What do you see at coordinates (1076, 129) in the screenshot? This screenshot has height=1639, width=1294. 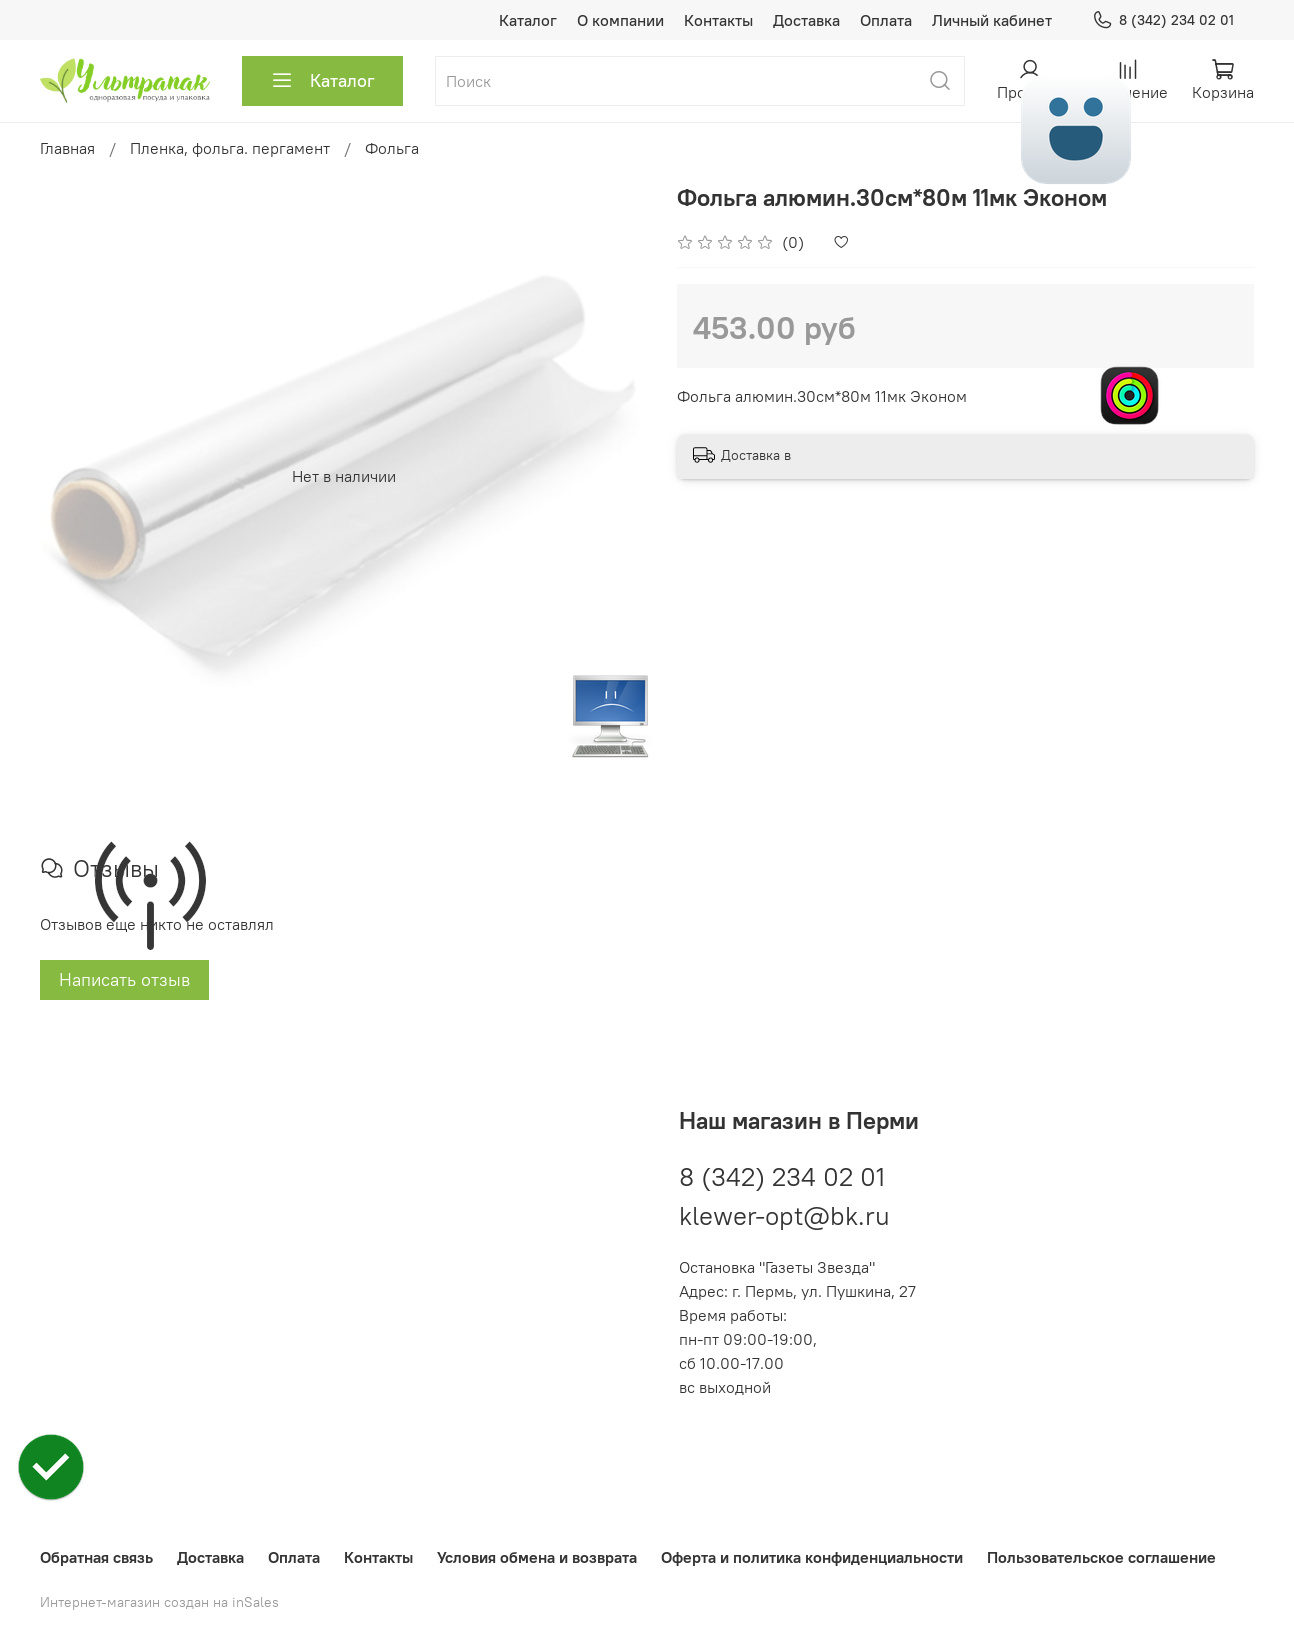 I see `launch a boy and his blob game` at bounding box center [1076, 129].